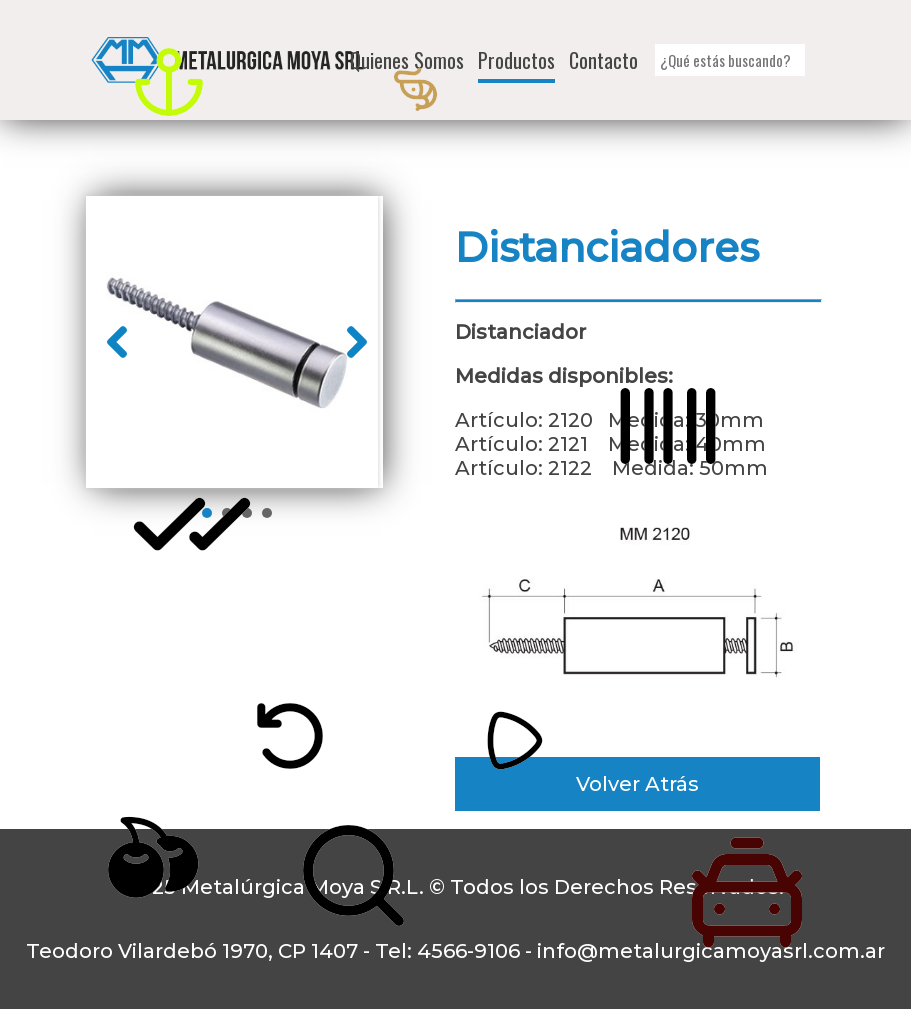  What do you see at coordinates (169, 82) in the screenshot?
I see `anchor content to a fixed position` at bounding box center [169, 82].